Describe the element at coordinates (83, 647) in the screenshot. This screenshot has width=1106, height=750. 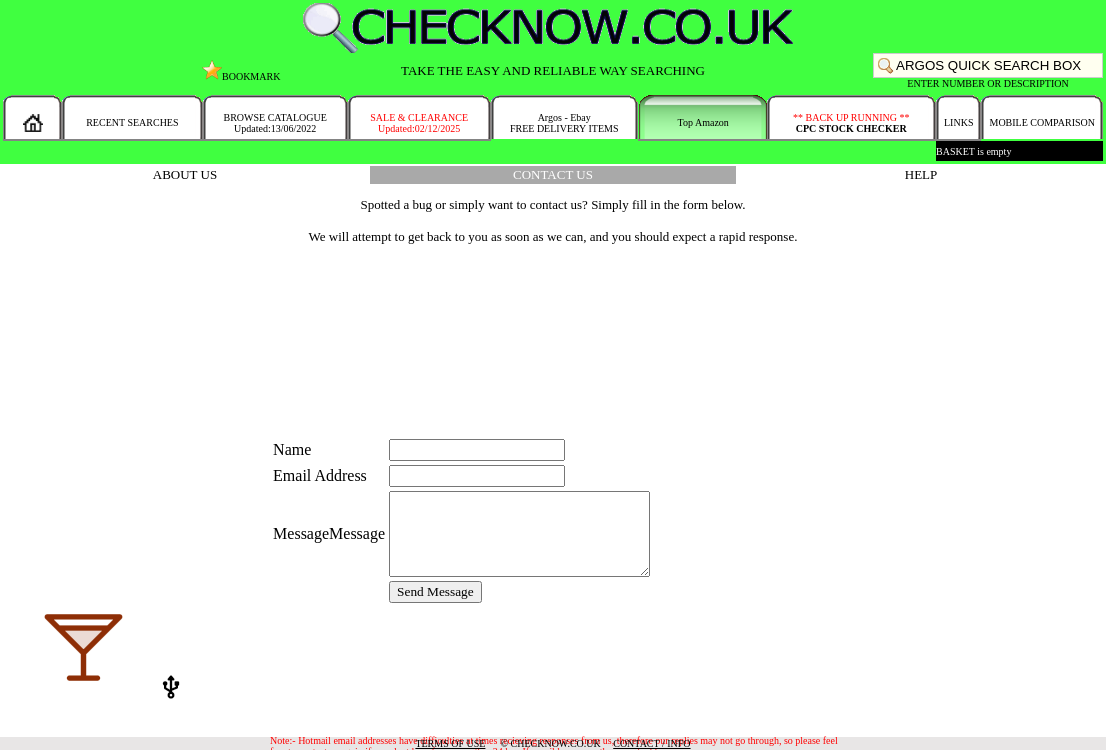
I see `browse cocktail or drink recipes` at that location.